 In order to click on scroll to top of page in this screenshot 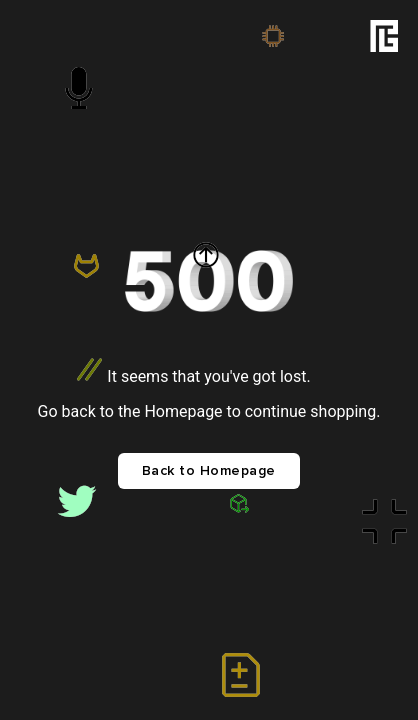, I will do `click(206, 255)`.